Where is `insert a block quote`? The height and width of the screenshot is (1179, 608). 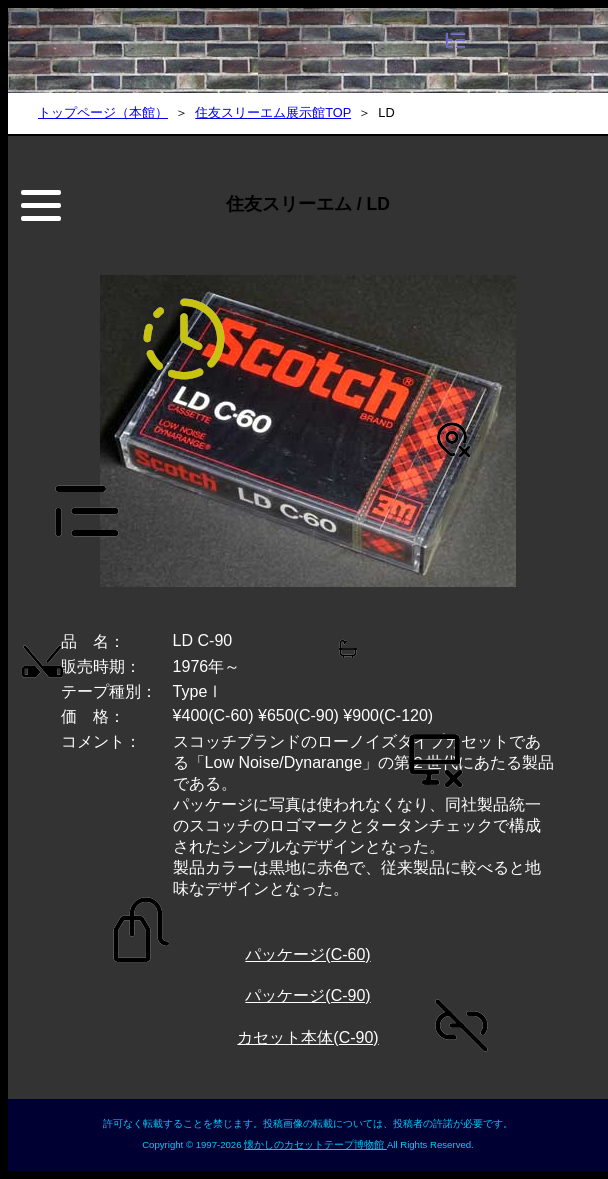
insert a block quote is located at coordinates (87, 511).